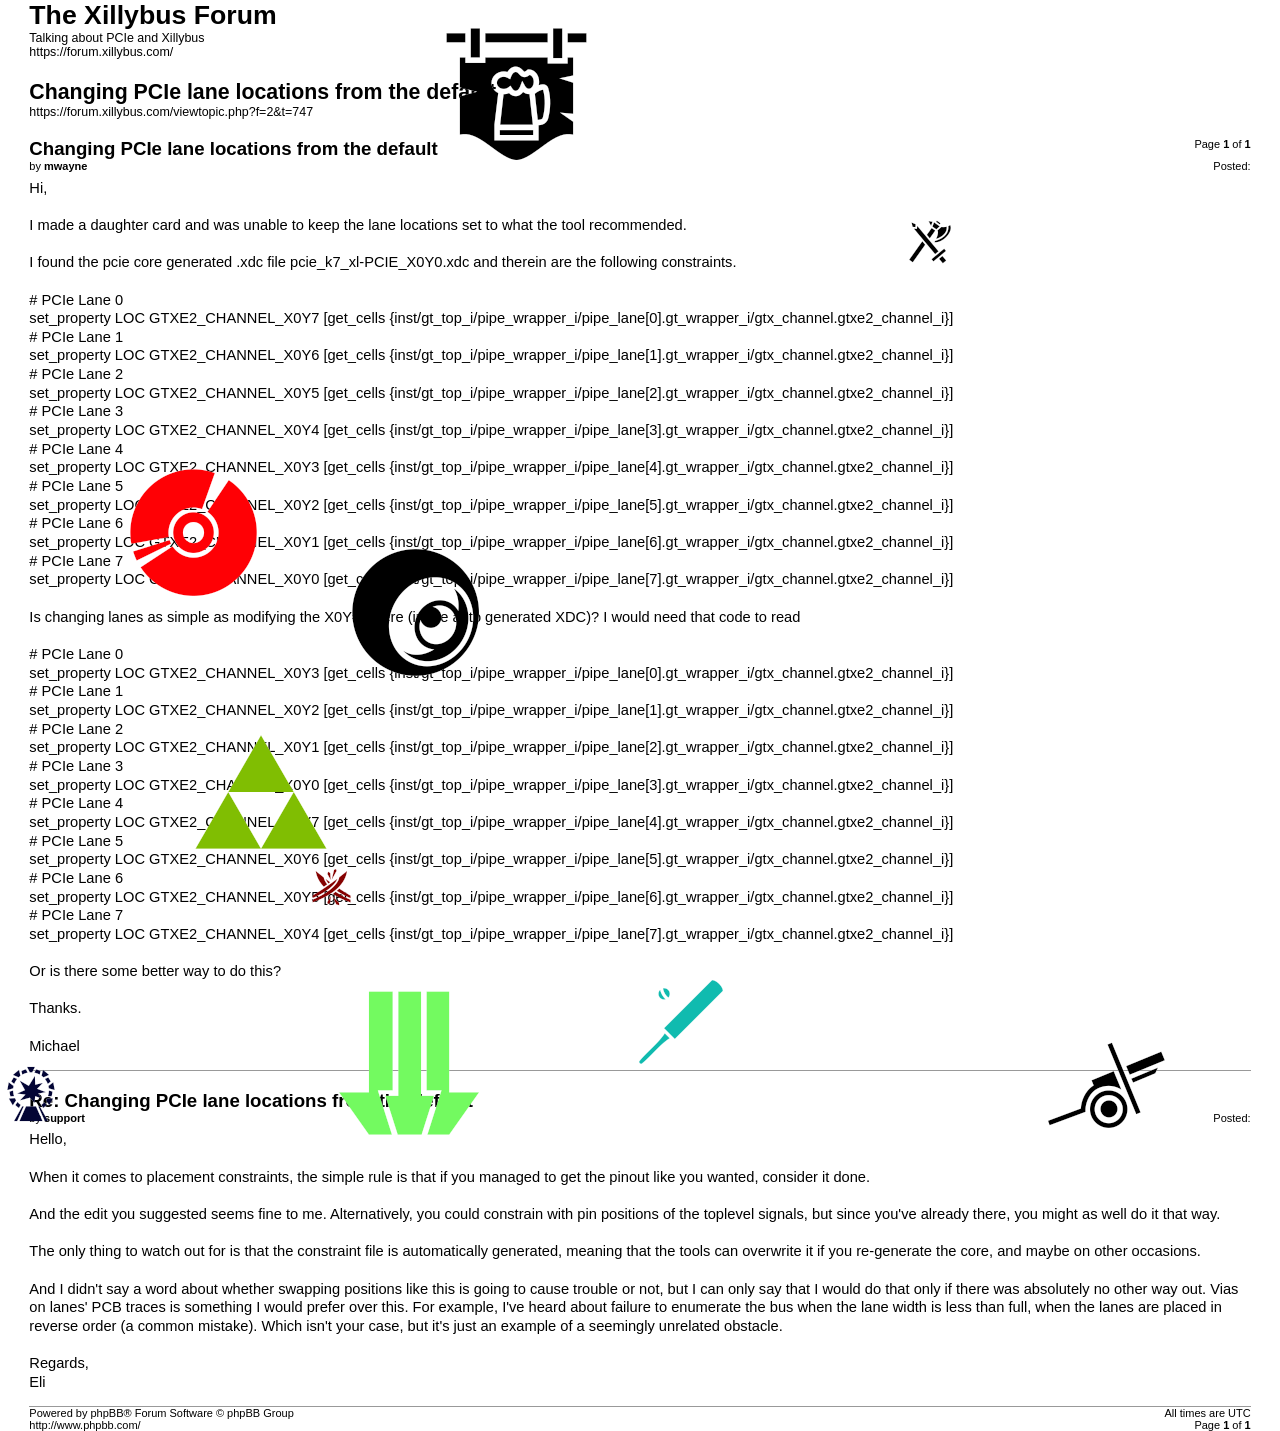 This screenshot has height=1431, width=1280. Describe the element at coordinates (416, 613) in the screenshot. I see `toggle visibility or show/hide content` at that location.